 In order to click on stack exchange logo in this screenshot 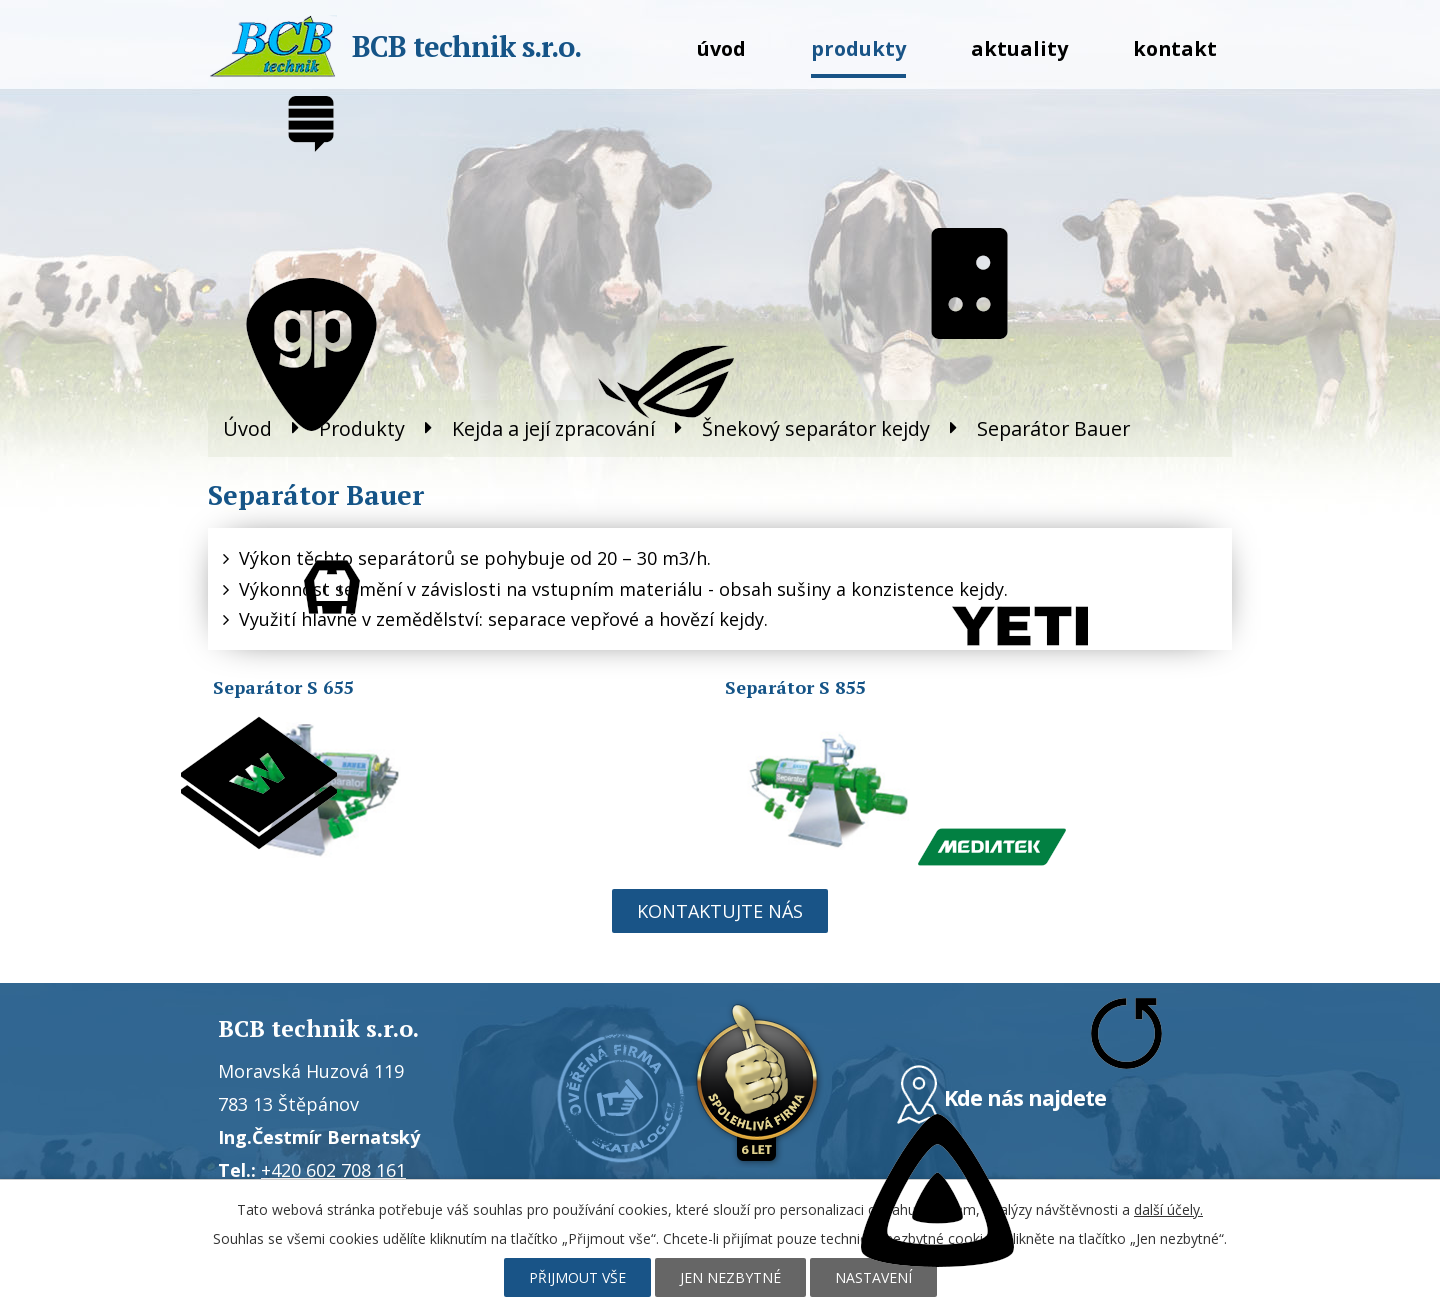, I will do `click(311, 124)`.